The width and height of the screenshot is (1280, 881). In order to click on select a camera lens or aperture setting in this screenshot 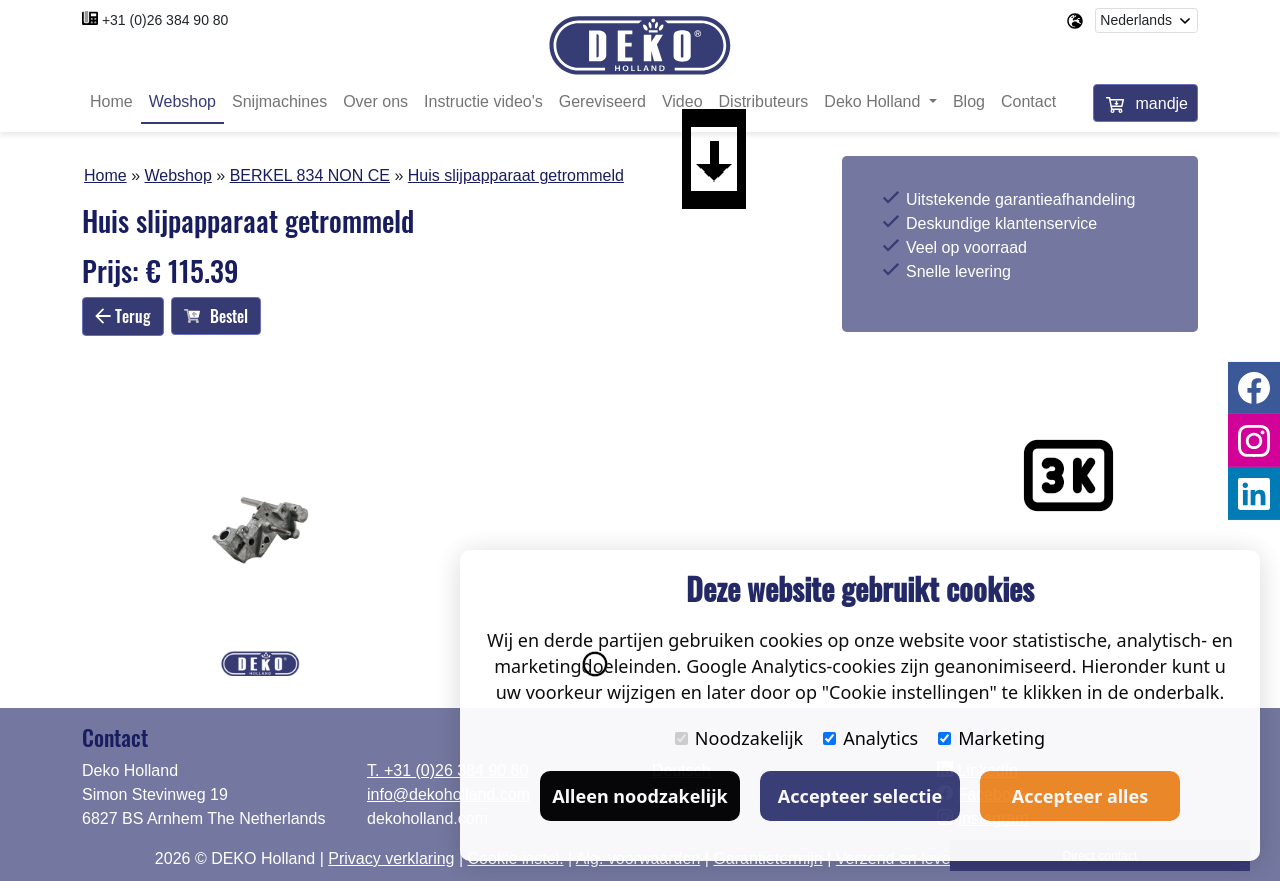, I will do `click(595, 664)`.